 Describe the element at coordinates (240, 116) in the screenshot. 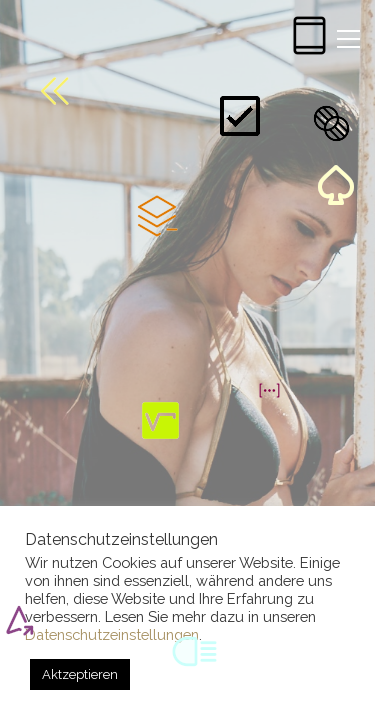

I see `select or confirm an option` at that location.